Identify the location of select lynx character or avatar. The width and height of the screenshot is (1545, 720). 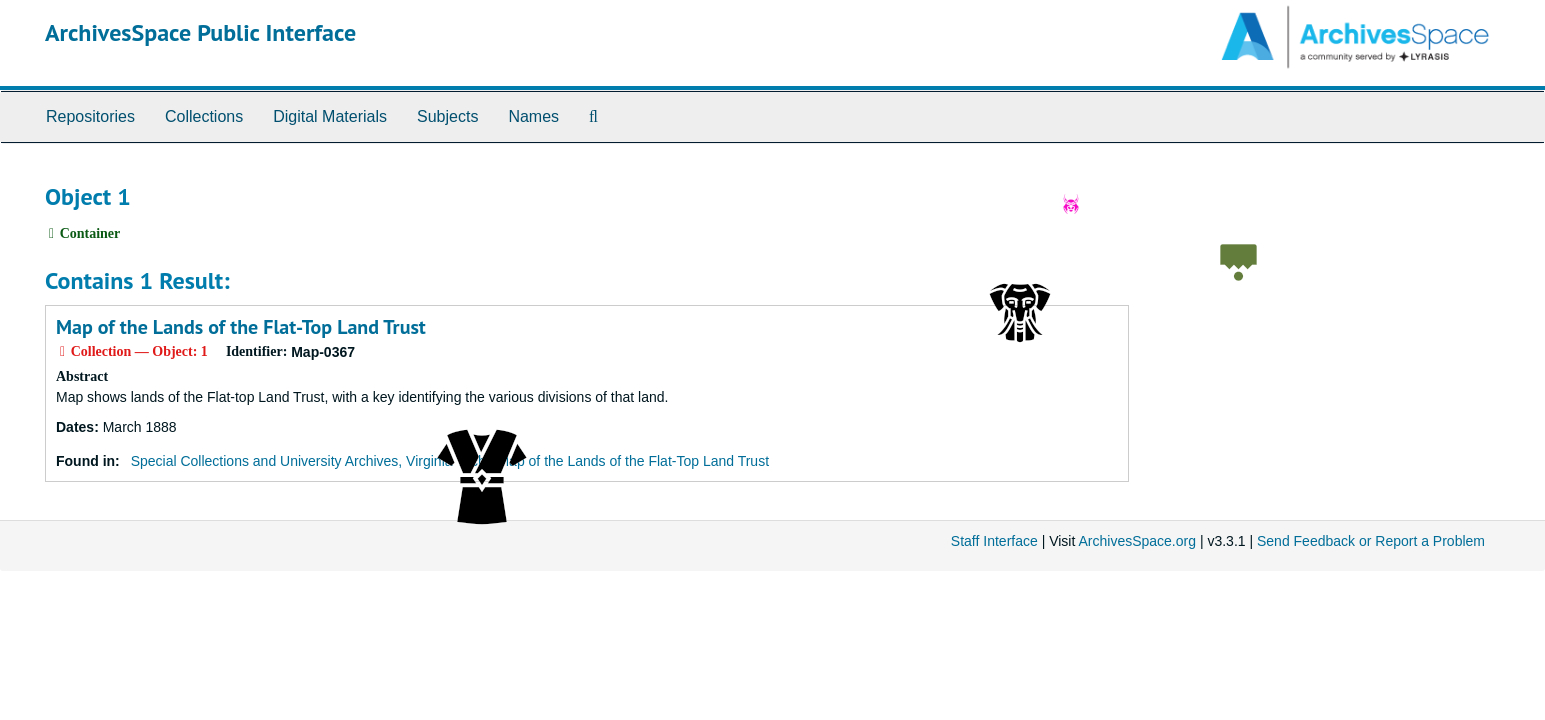
(1071, 204).